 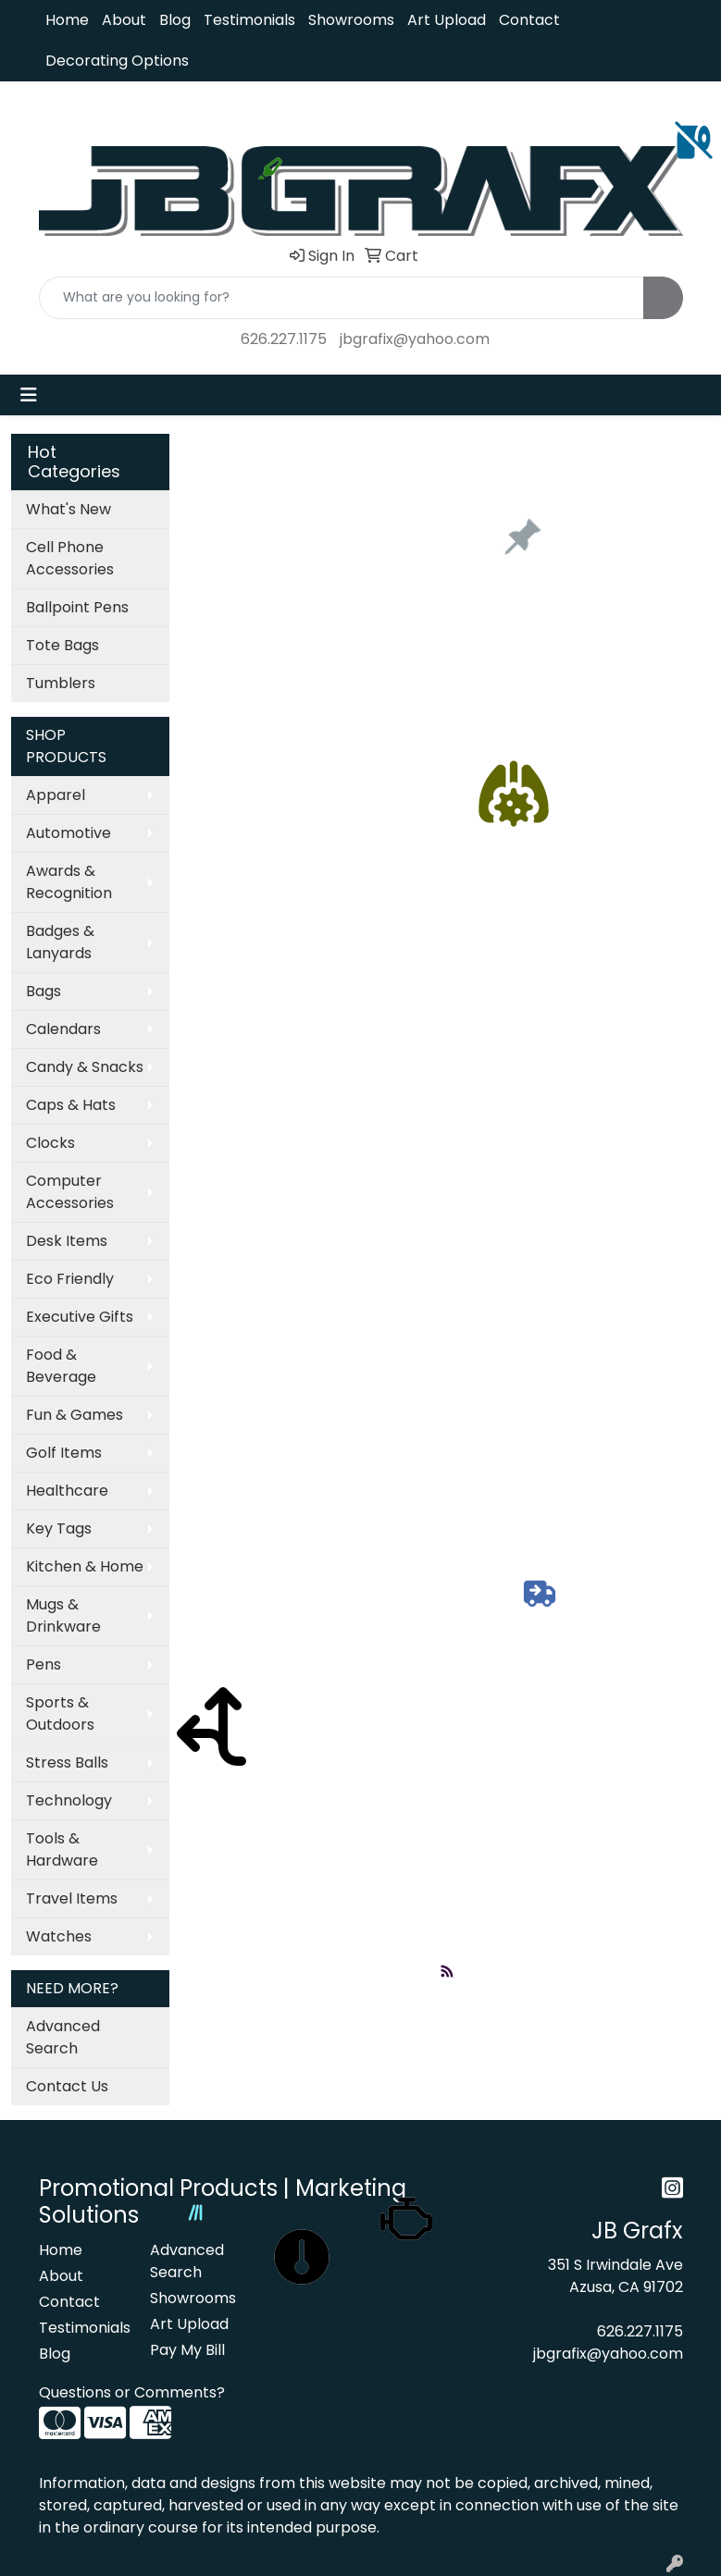 I want to click on check engine or vehicle diagnostics, so click(x=405, y=2219).